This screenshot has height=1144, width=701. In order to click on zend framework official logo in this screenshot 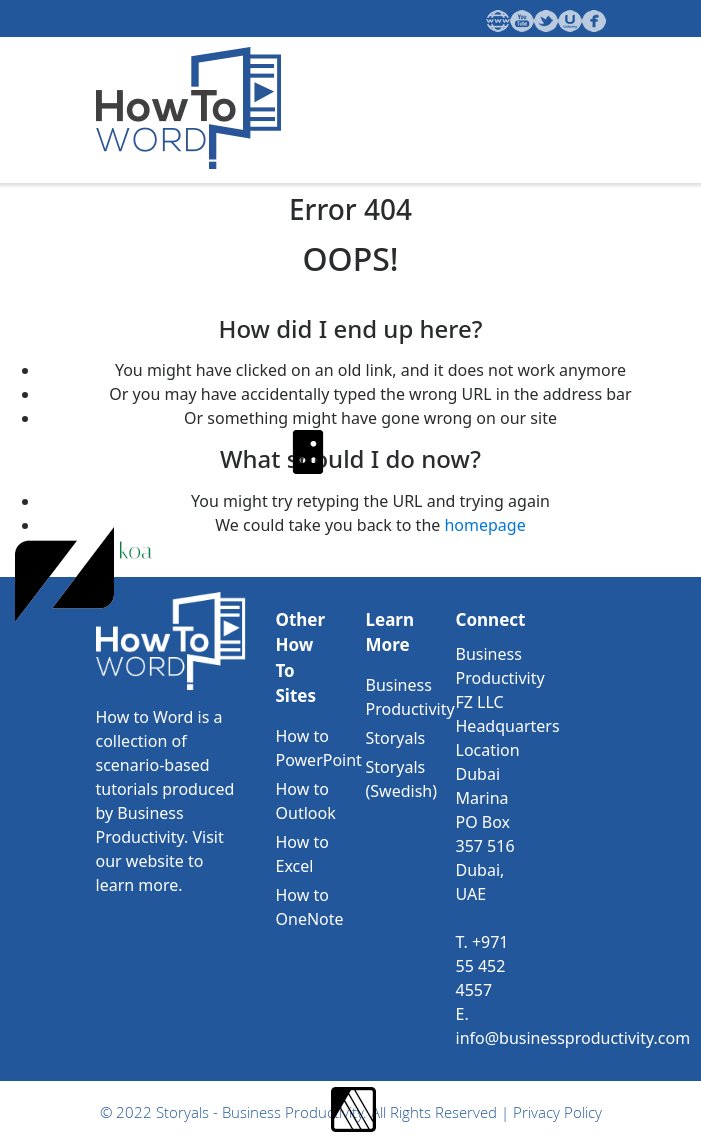, I will do `click(64, 574)`.